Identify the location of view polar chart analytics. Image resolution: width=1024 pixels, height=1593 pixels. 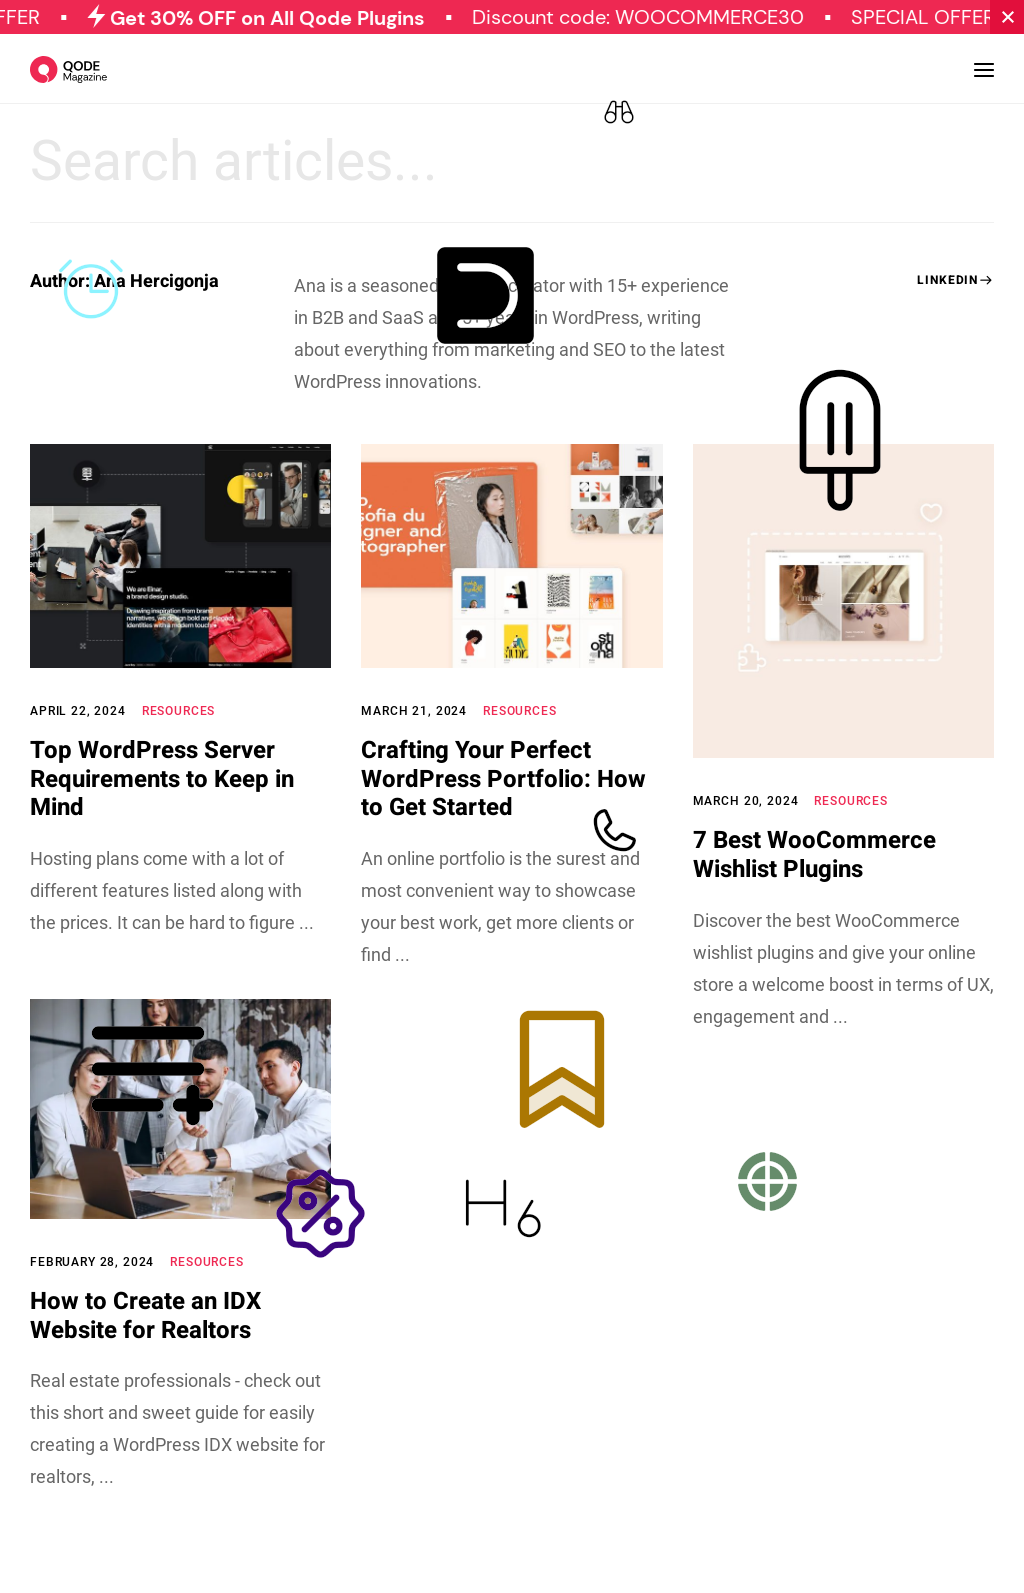
(767, 1181).